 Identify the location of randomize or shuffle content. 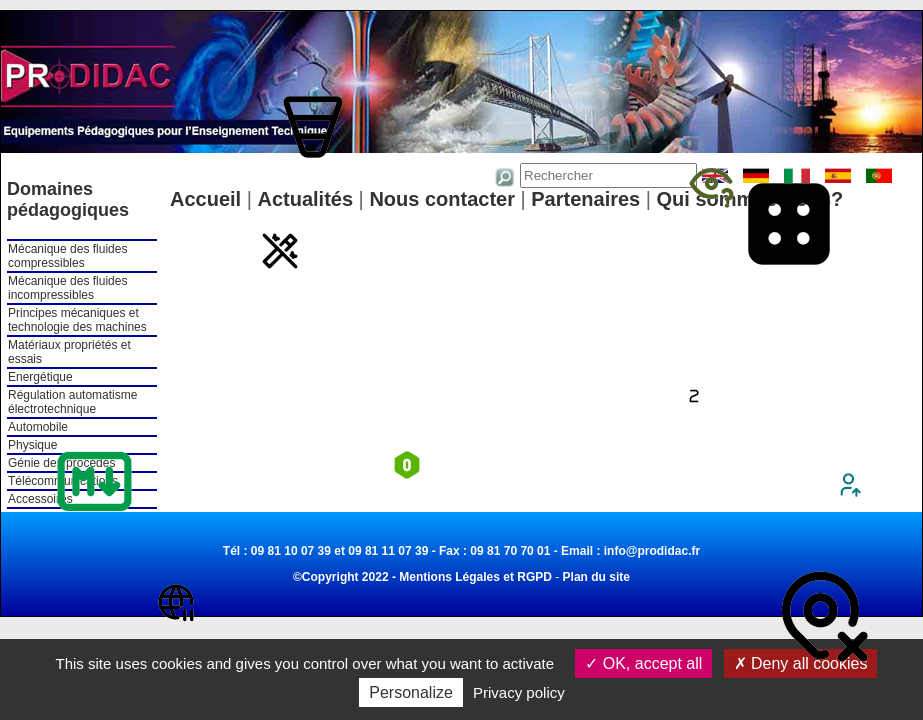
(789, 224).